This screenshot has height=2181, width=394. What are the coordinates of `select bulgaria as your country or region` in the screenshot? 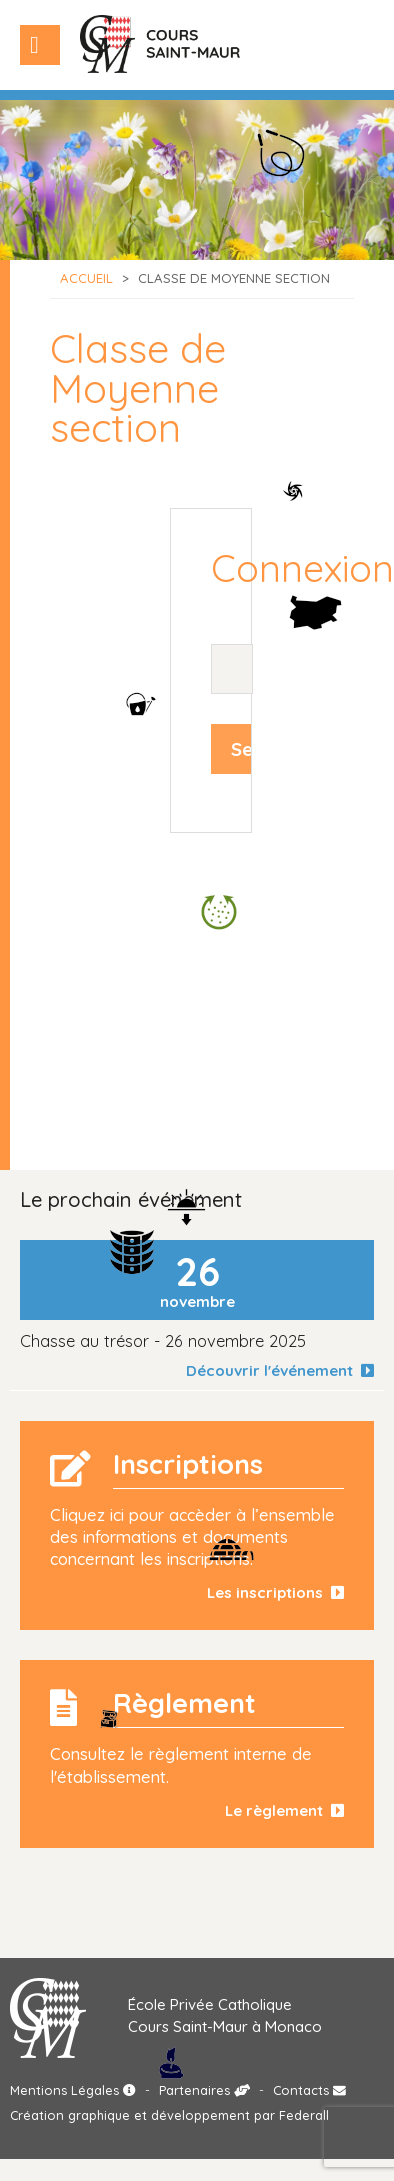 It's located at (315, 612).